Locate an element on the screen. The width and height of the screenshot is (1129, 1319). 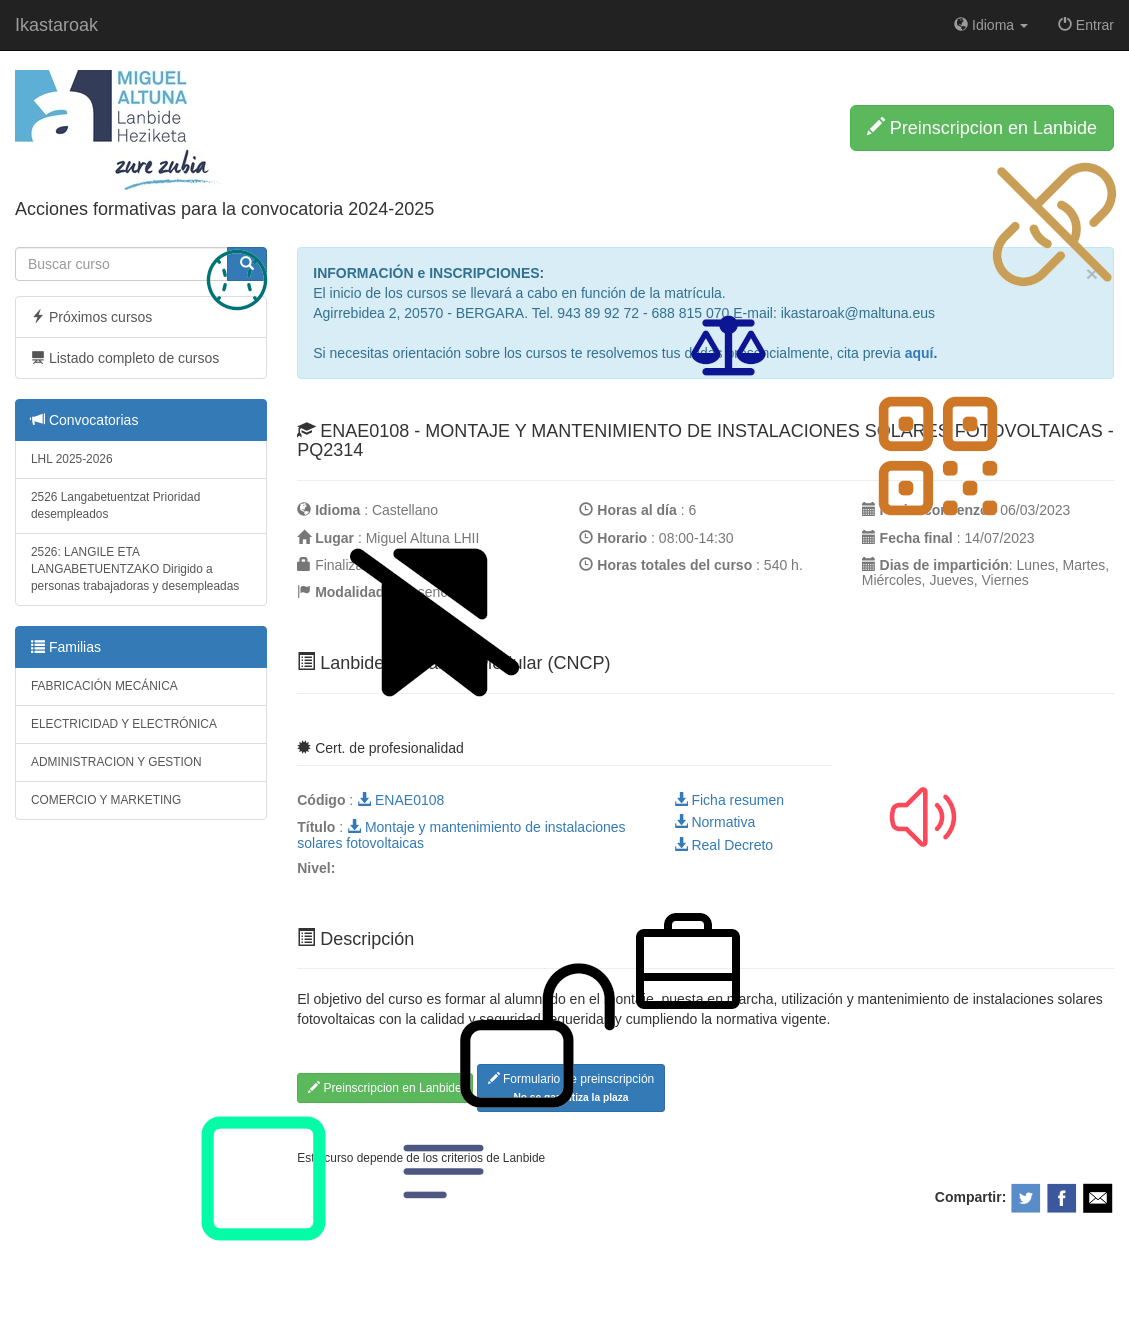
adjust volume or sound settings is located at coordinates (923, 817).